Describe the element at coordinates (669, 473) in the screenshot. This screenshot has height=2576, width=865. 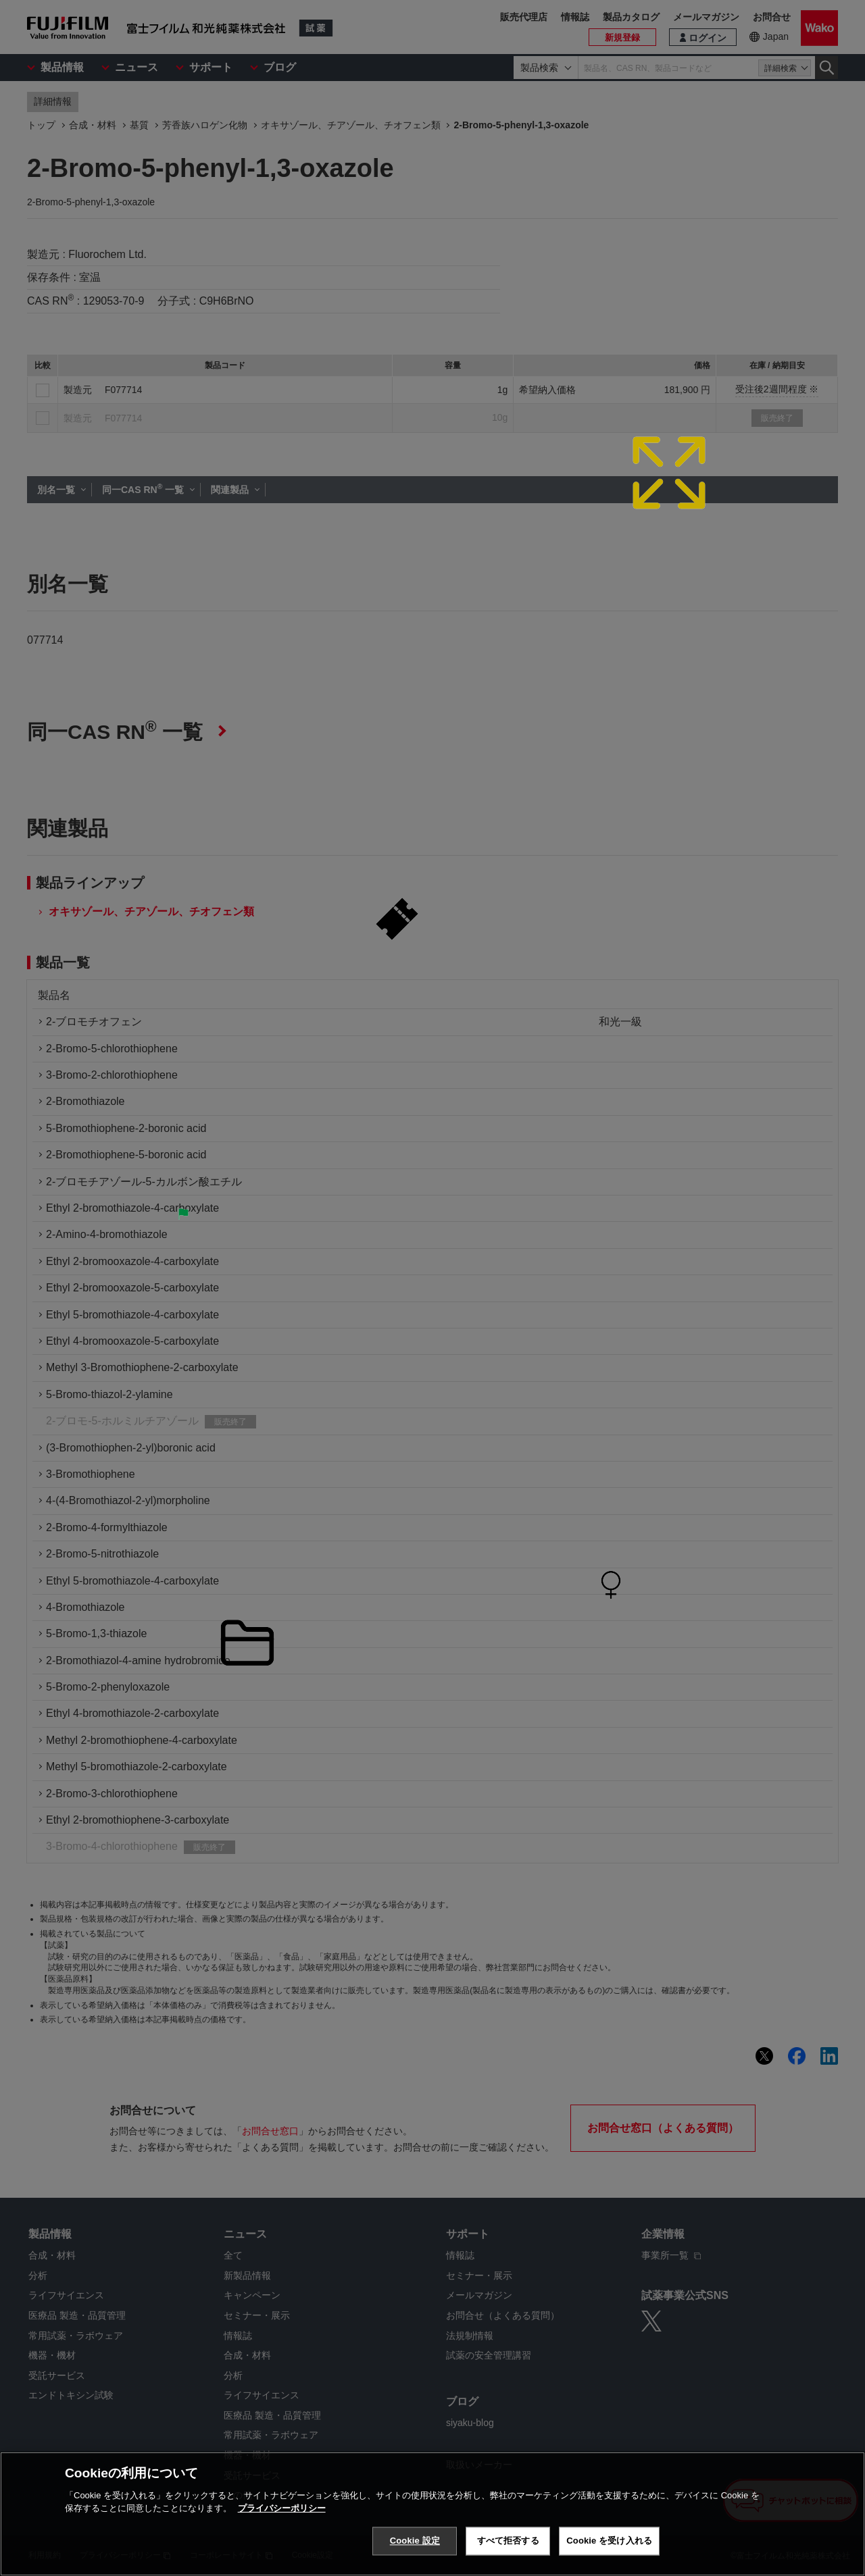
I see `expand to fullscreen mode` at that location.